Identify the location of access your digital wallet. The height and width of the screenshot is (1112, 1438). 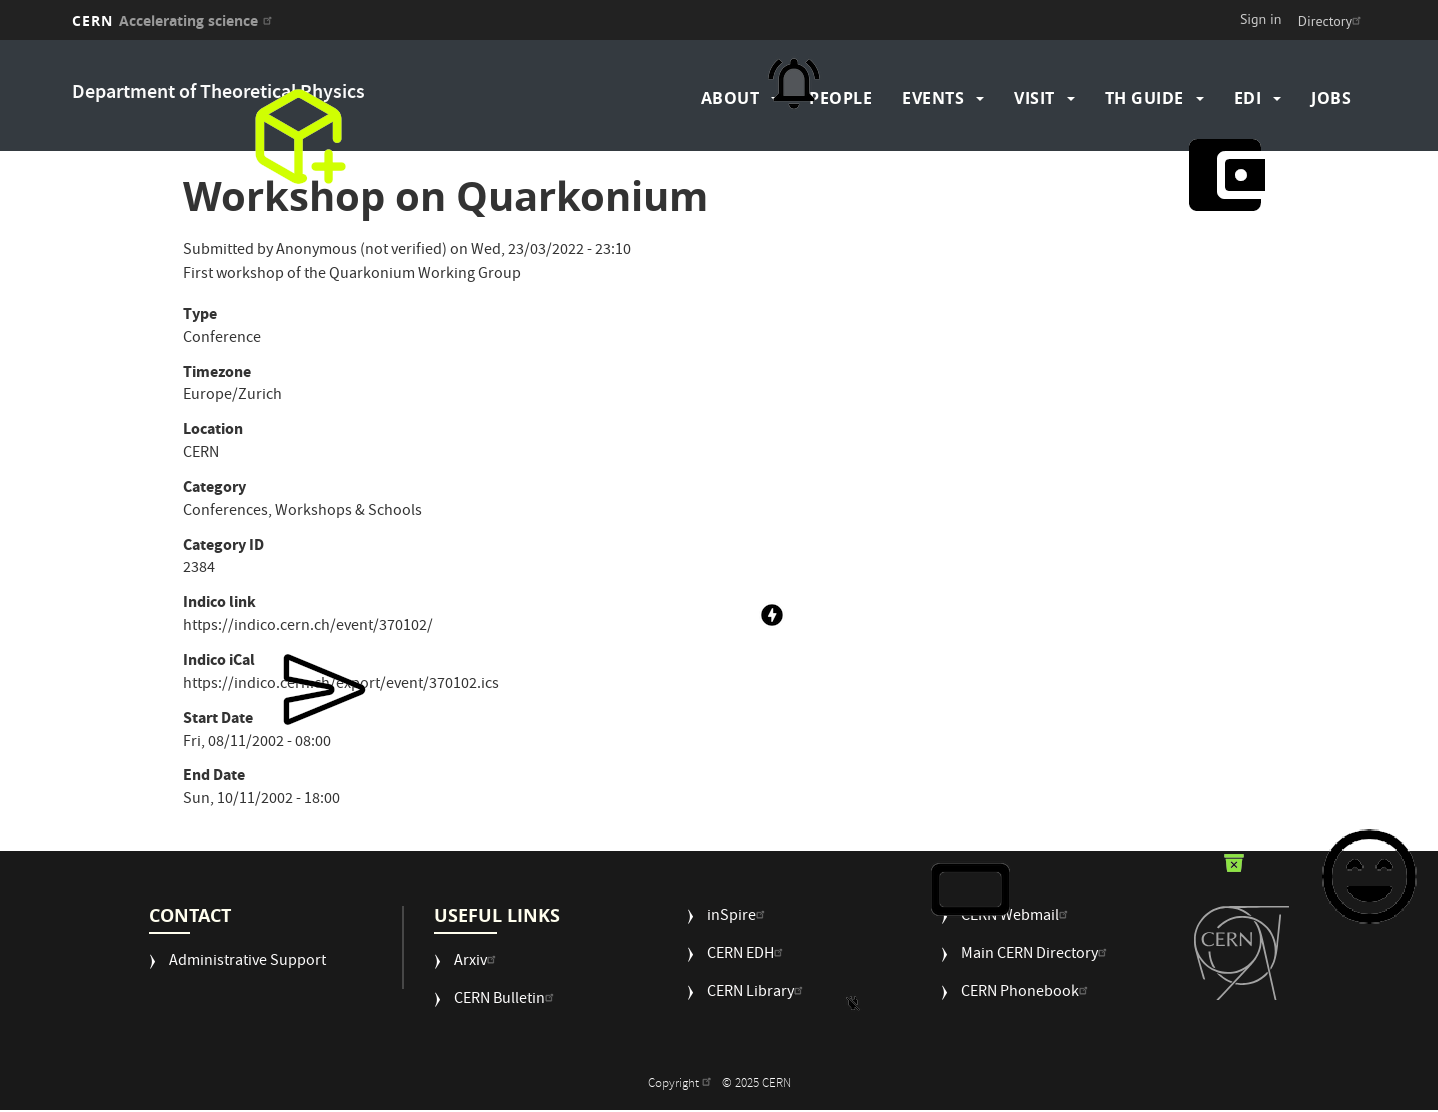
(1225, 175).